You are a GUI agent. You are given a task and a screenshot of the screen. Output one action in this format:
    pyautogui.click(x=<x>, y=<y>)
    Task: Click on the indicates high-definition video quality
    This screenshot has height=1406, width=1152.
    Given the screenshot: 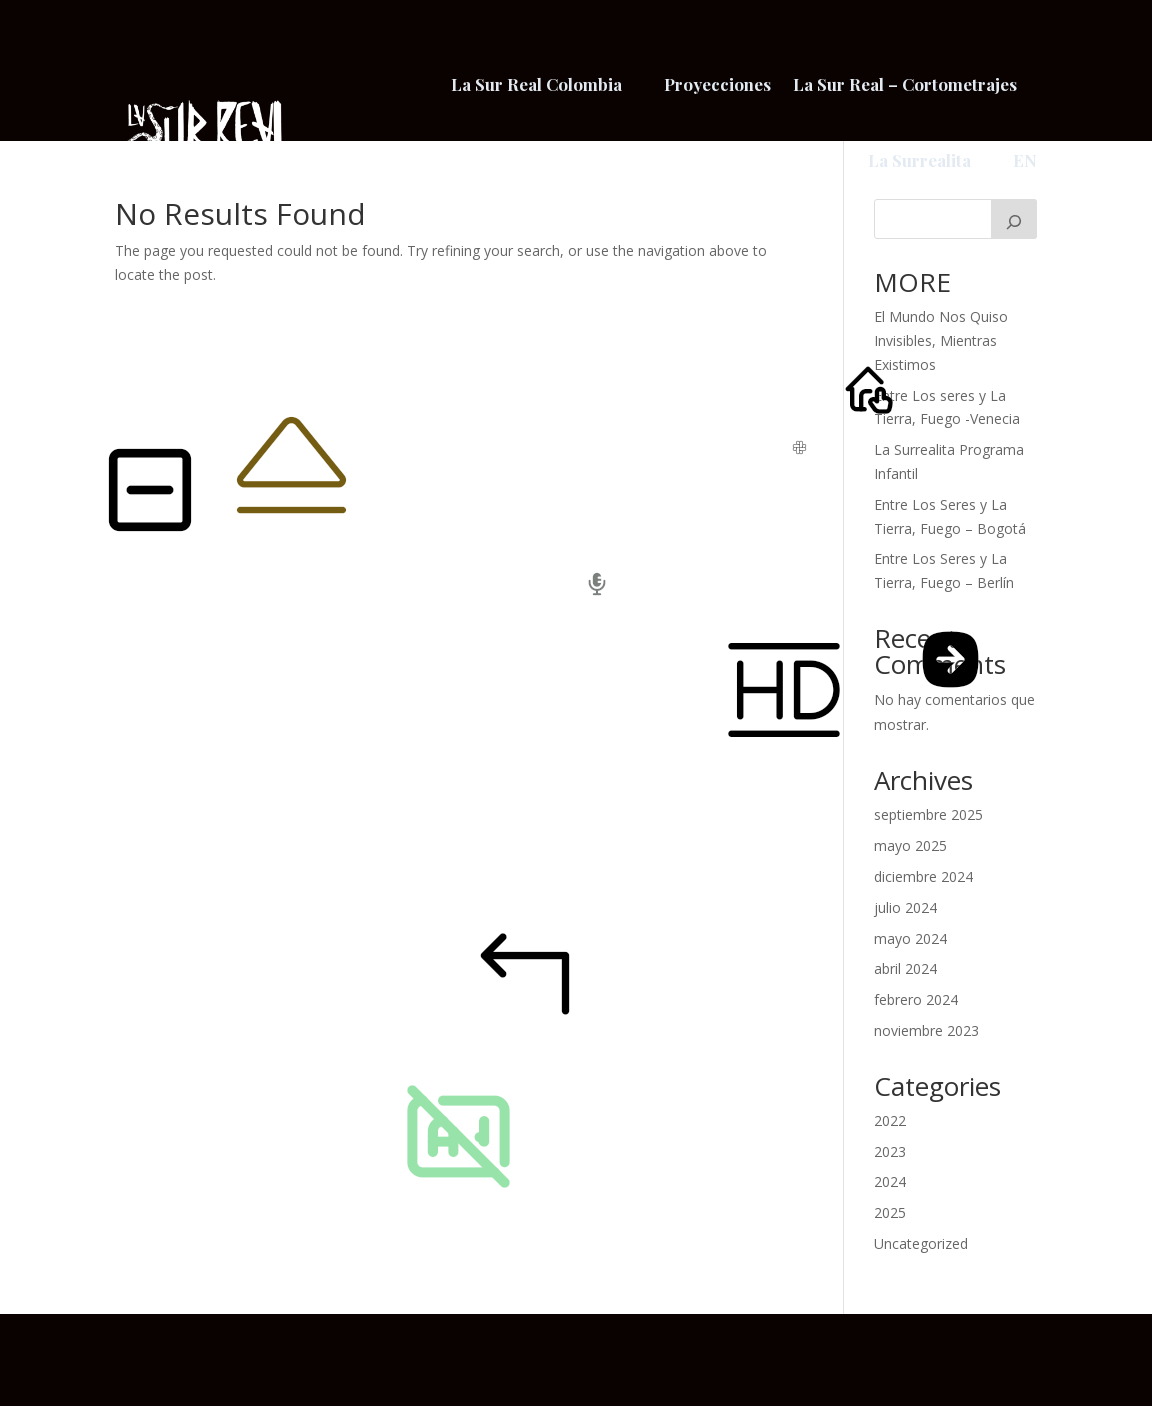 What is the action you would take?
    pyautogui.click(x=784, y=690)
    